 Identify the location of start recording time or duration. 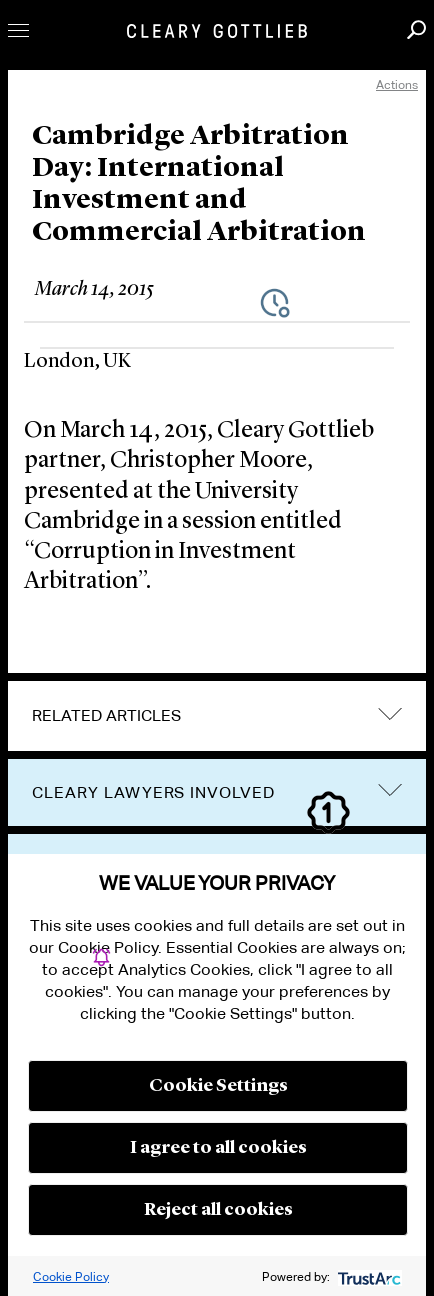
(274, 302).